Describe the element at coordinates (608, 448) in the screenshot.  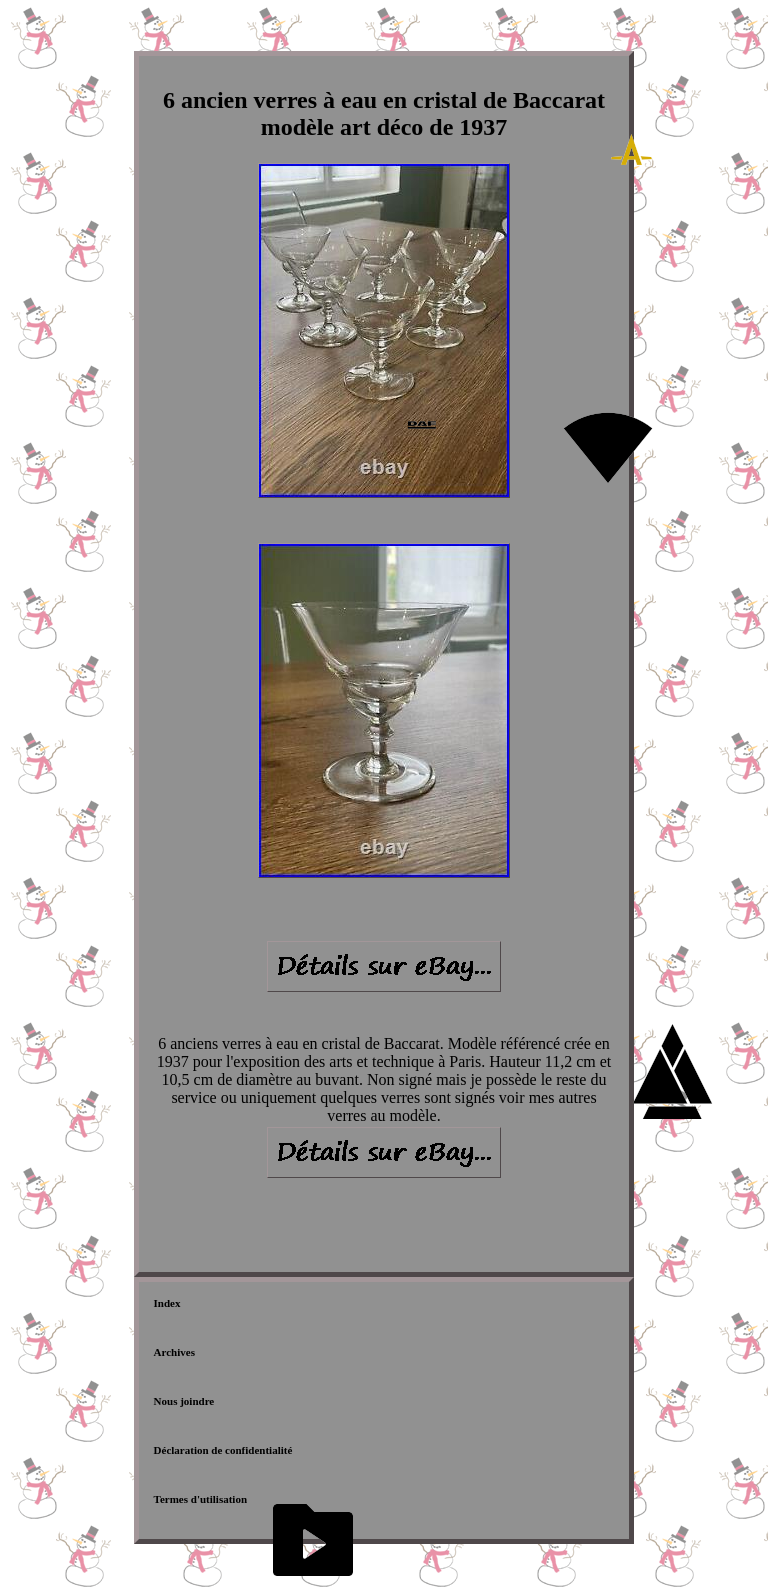
I see `indicates active wifi connection` at that location.